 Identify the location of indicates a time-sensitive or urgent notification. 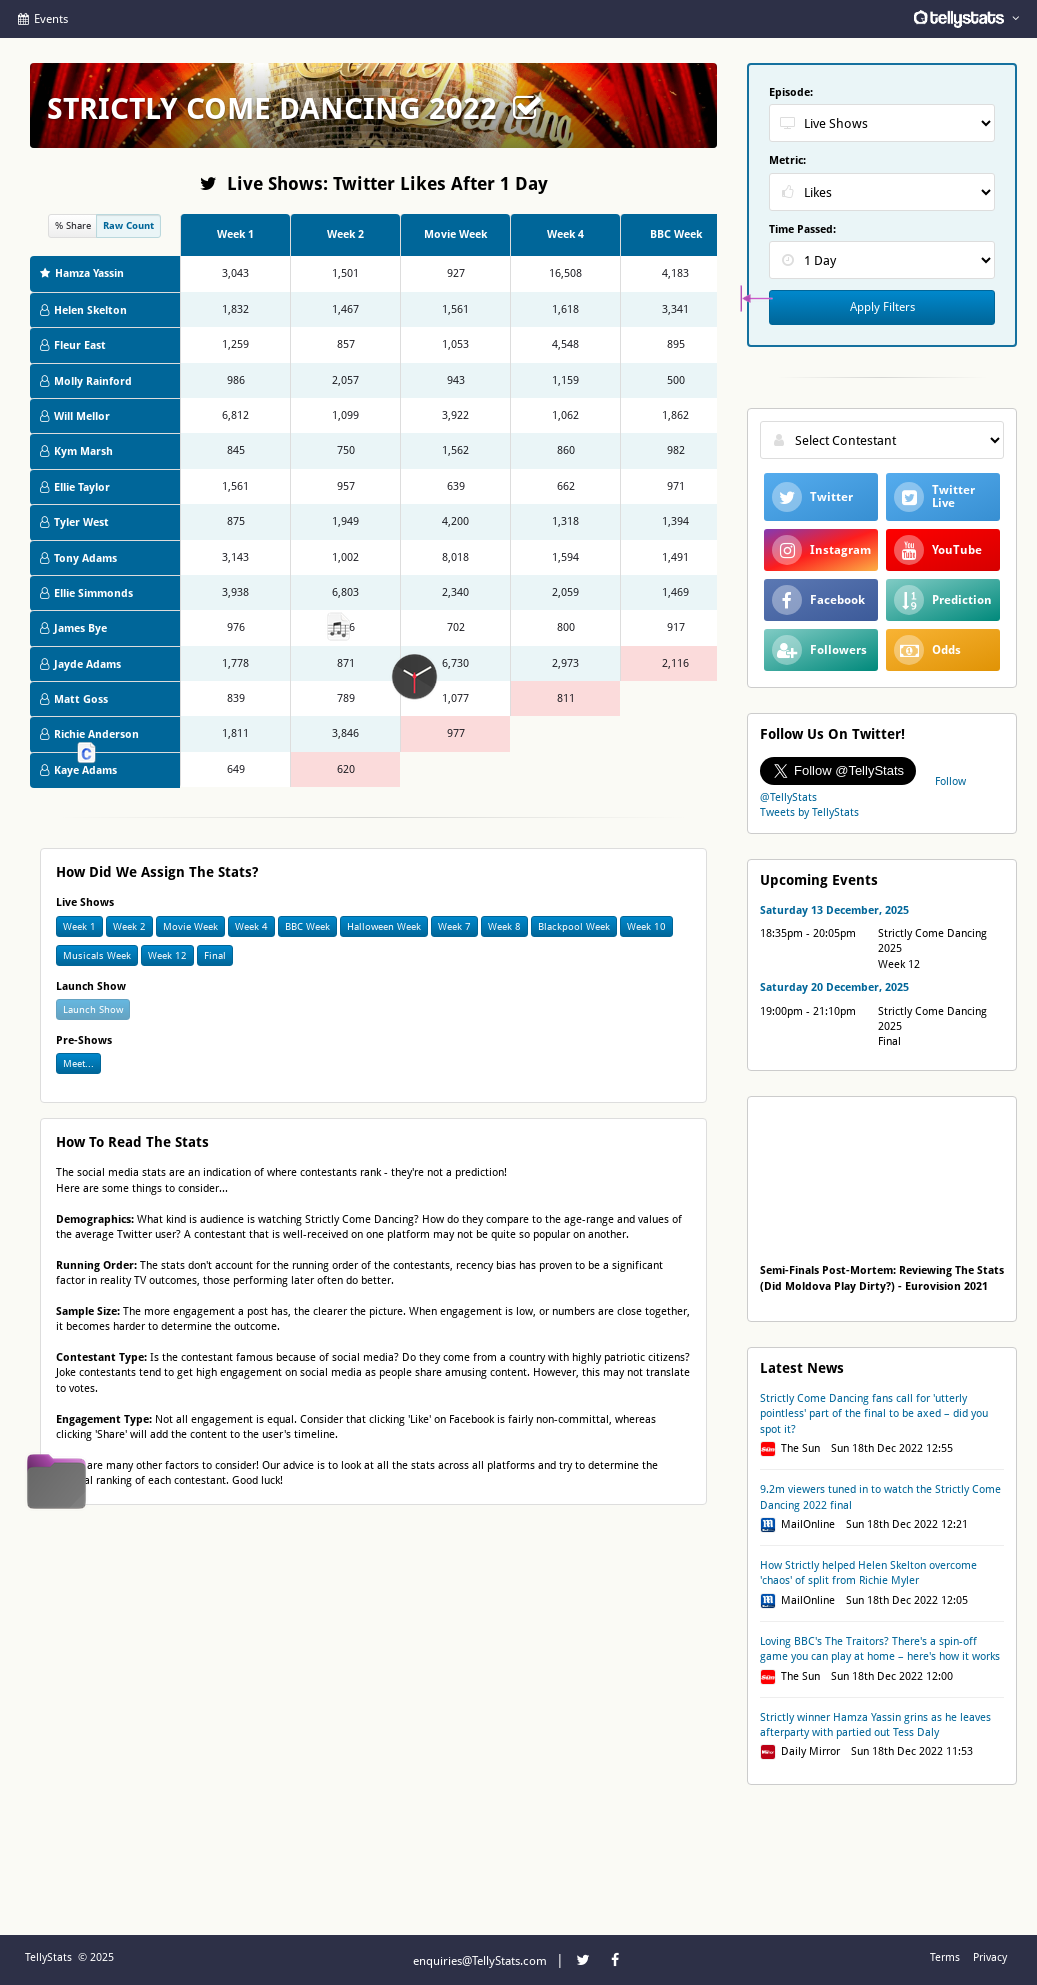
(414, 676).